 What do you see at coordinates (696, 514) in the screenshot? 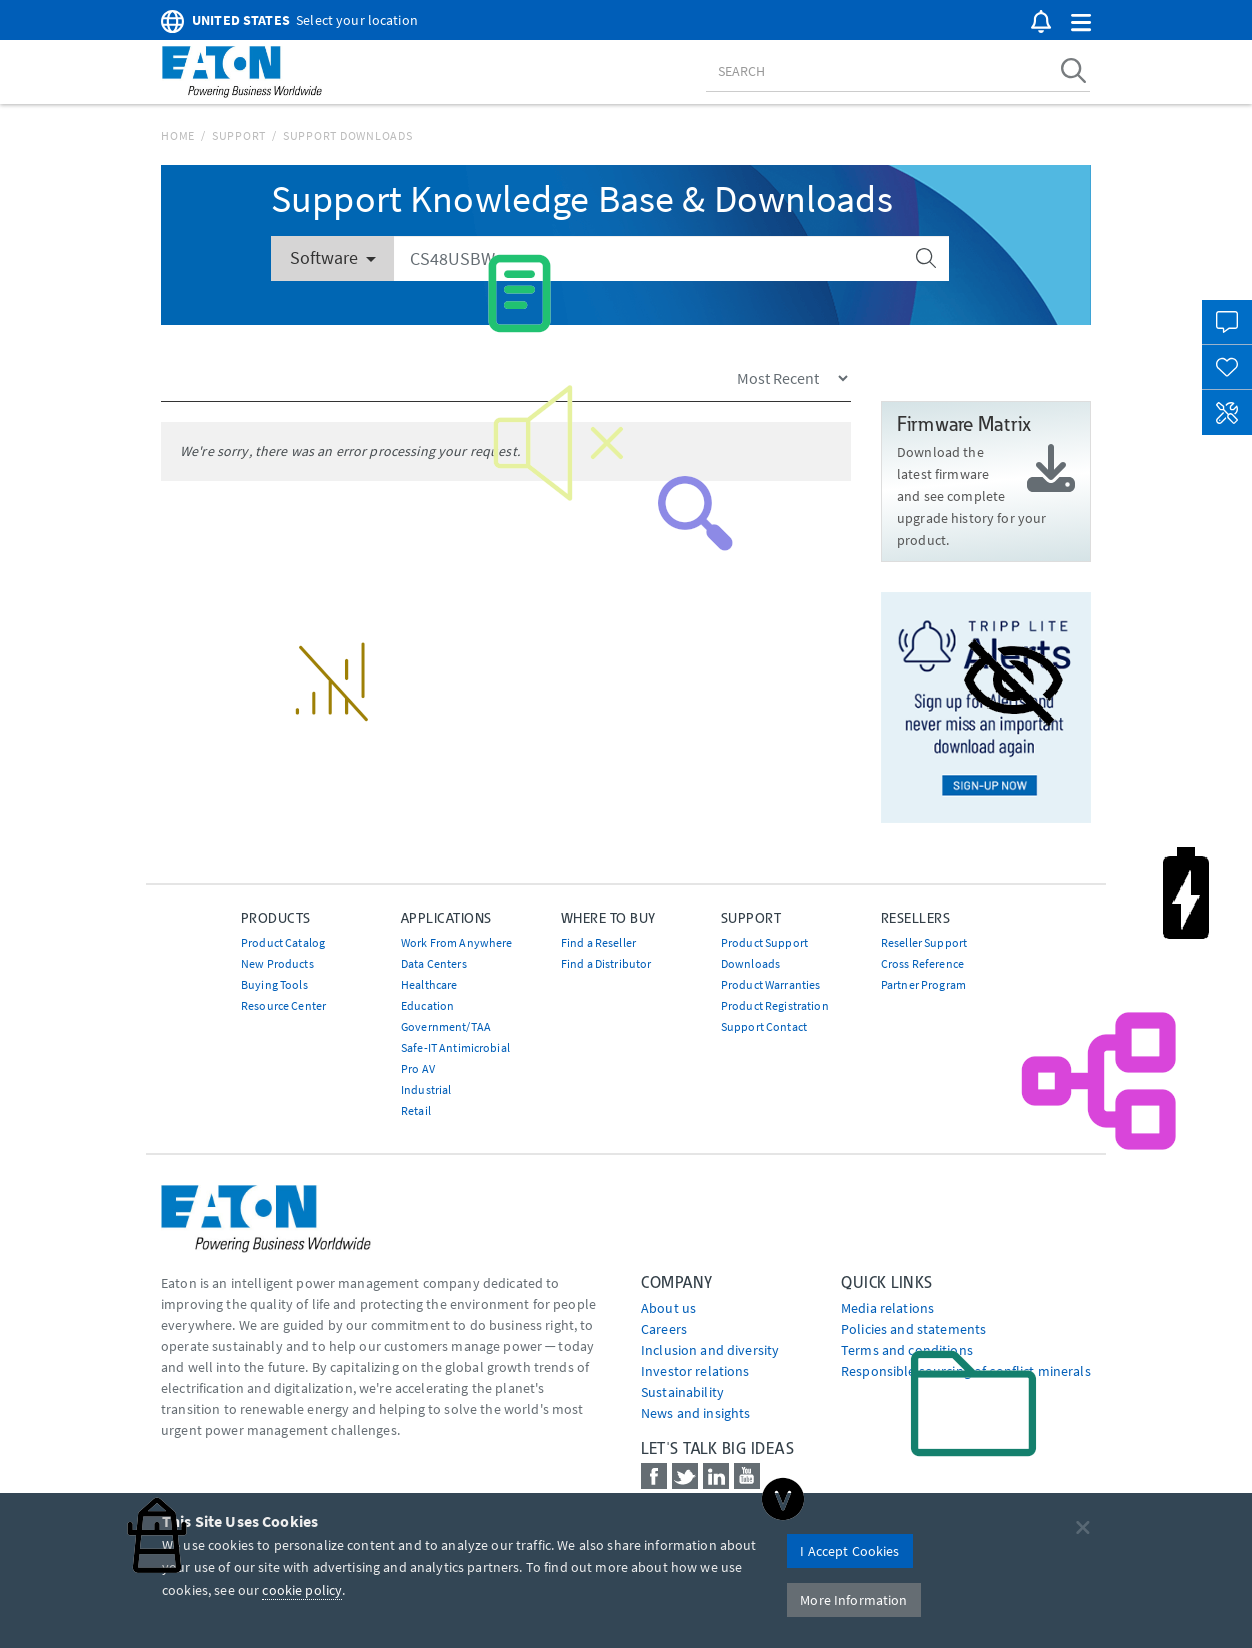
I see `search for content or items` at bounding box center [696, 514].